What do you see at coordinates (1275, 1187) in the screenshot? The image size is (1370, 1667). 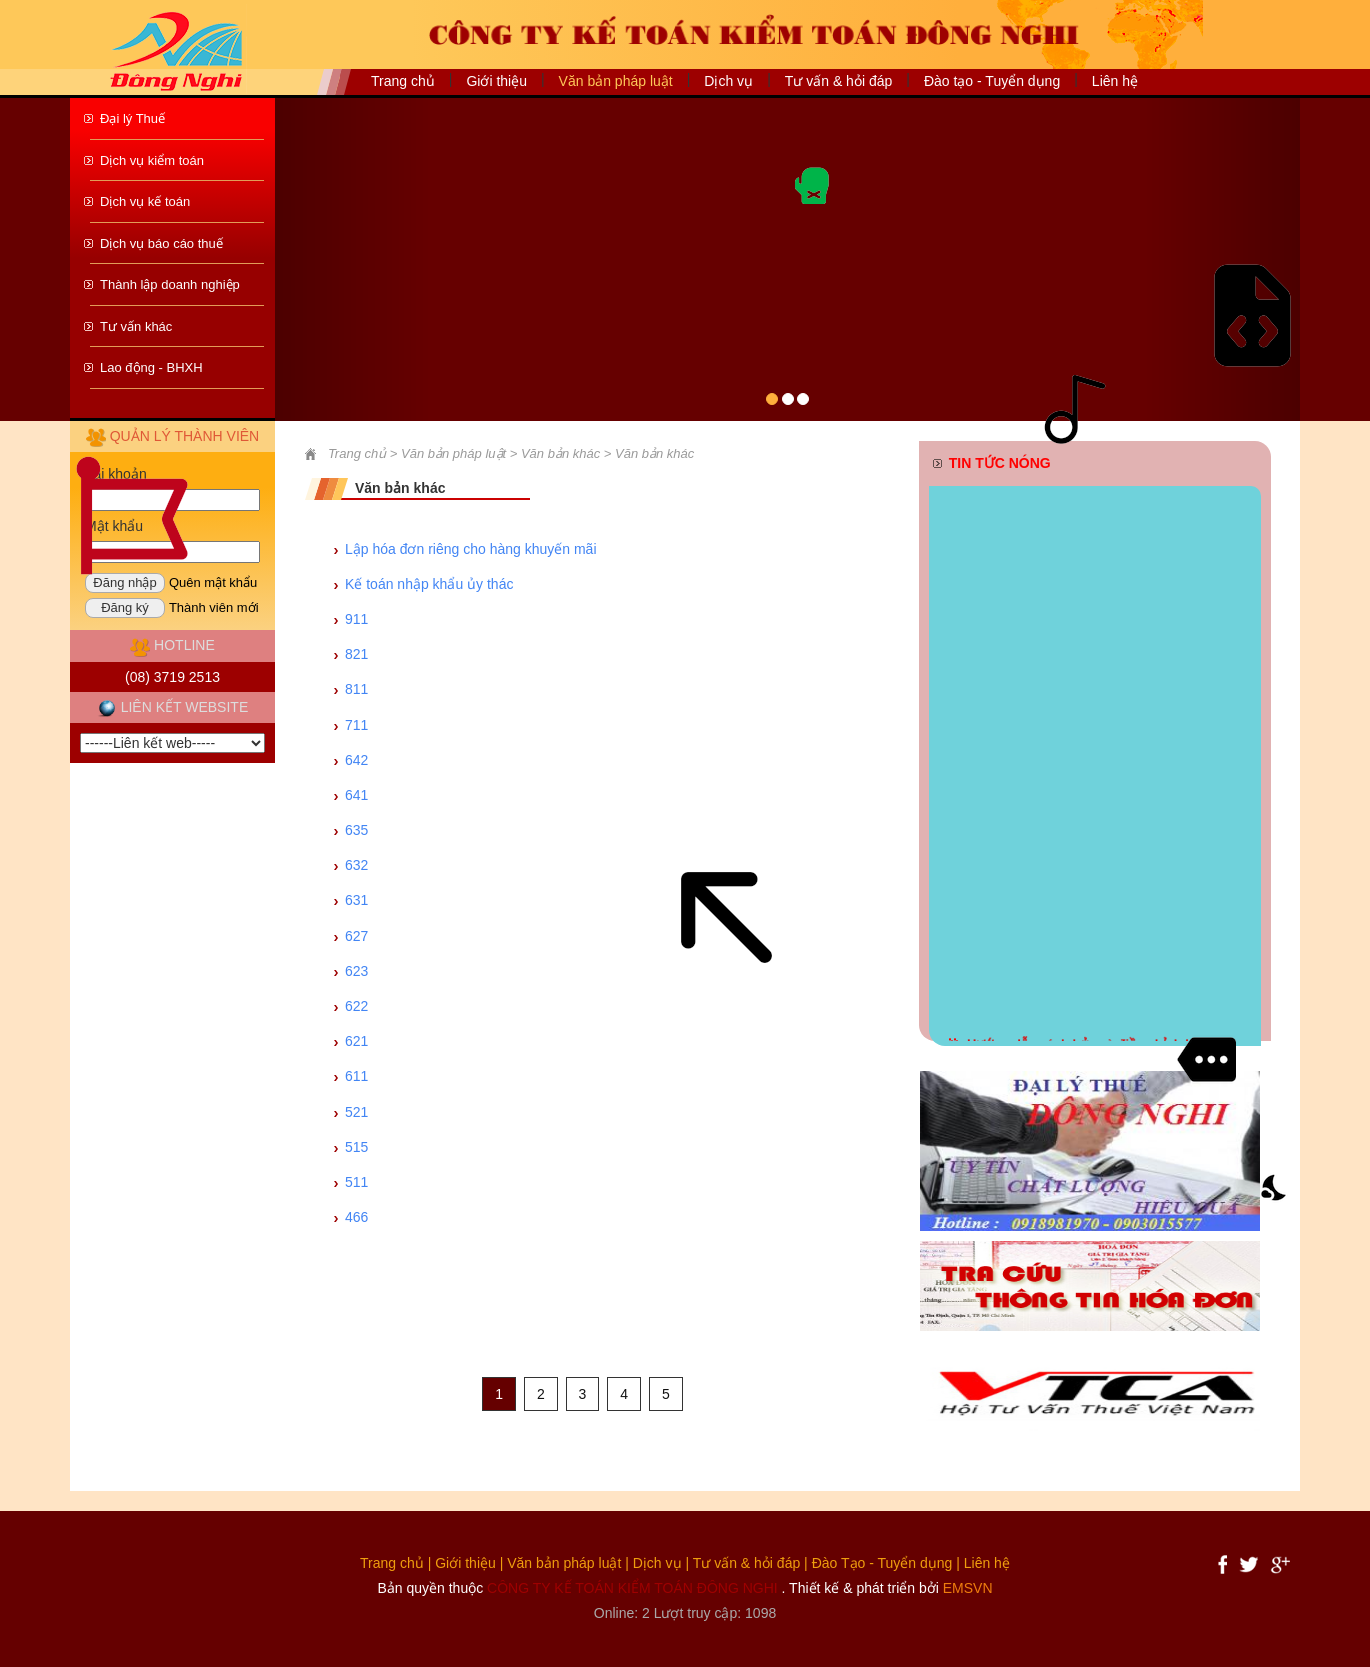 I see `toggle dark mode or night theme` at bounding box center [1275, 1187].